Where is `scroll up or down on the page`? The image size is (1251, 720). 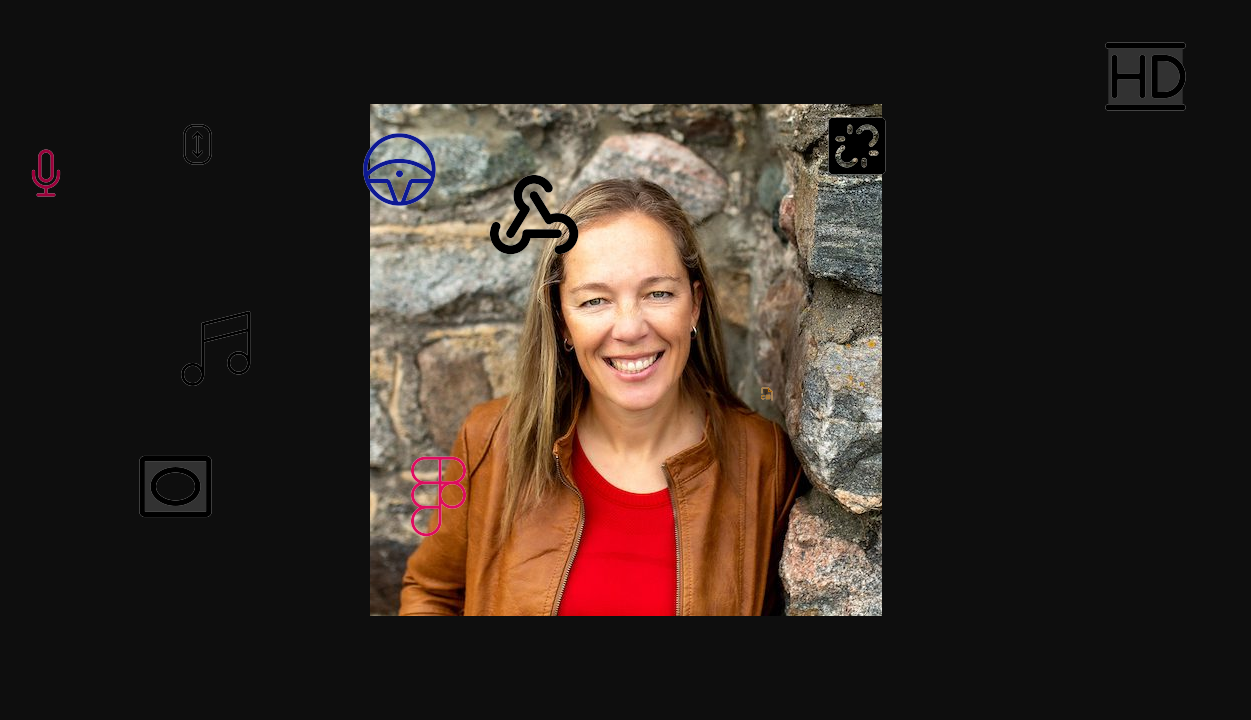
scroll up or down on the page is located at coordinates (197, 144).